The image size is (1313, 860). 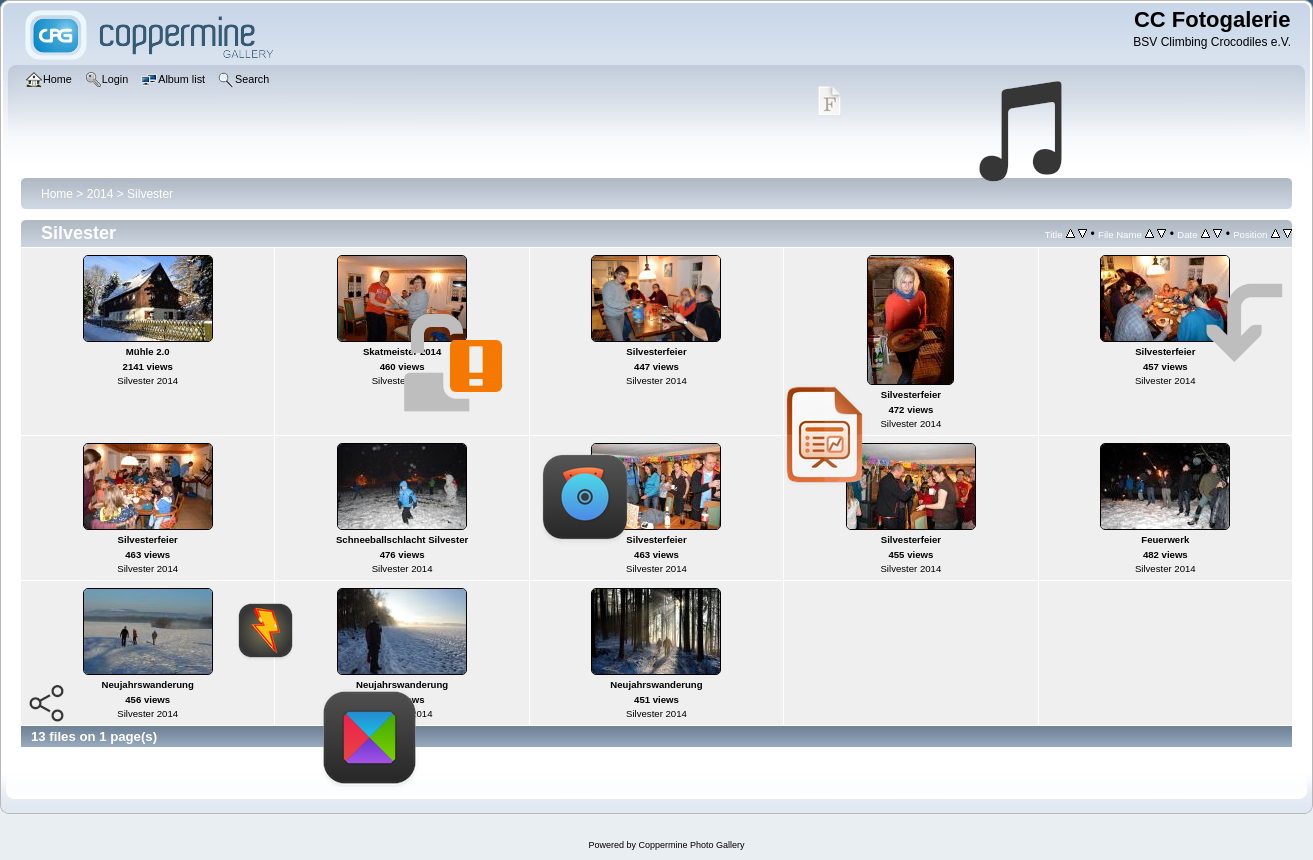 I want to click on rotate object counterclockwise, so click(x=1248, y=318).